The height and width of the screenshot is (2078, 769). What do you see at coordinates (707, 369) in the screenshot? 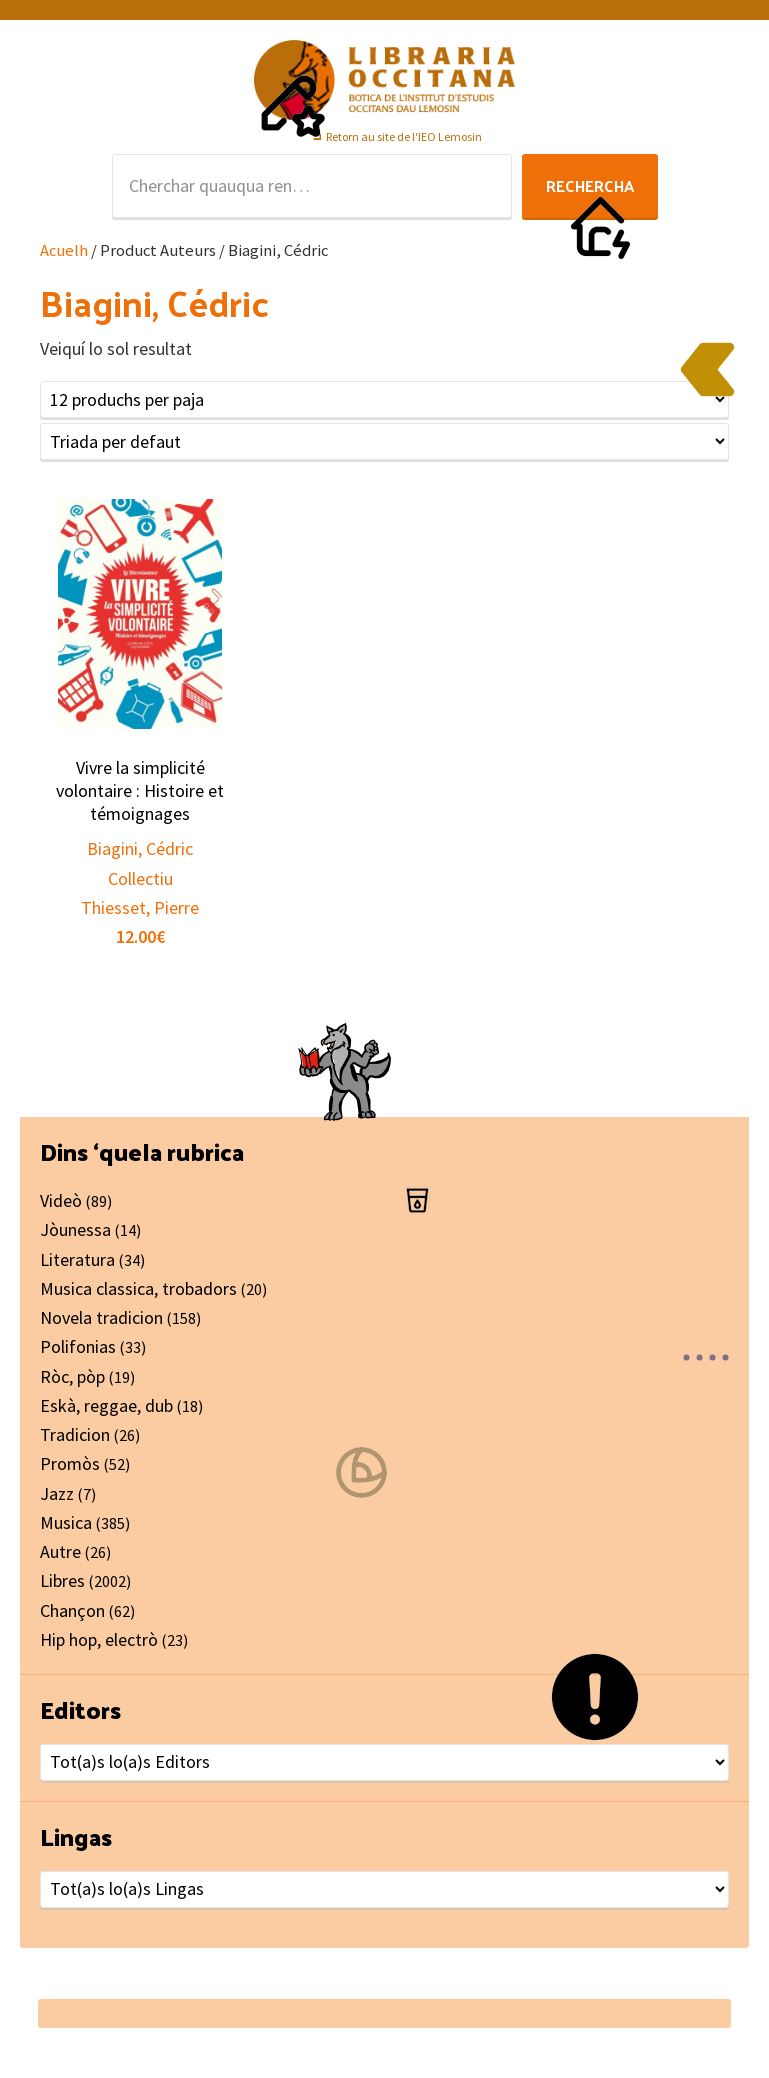
I see `navigate to the previous item or section` at bounding box center [707, 369].